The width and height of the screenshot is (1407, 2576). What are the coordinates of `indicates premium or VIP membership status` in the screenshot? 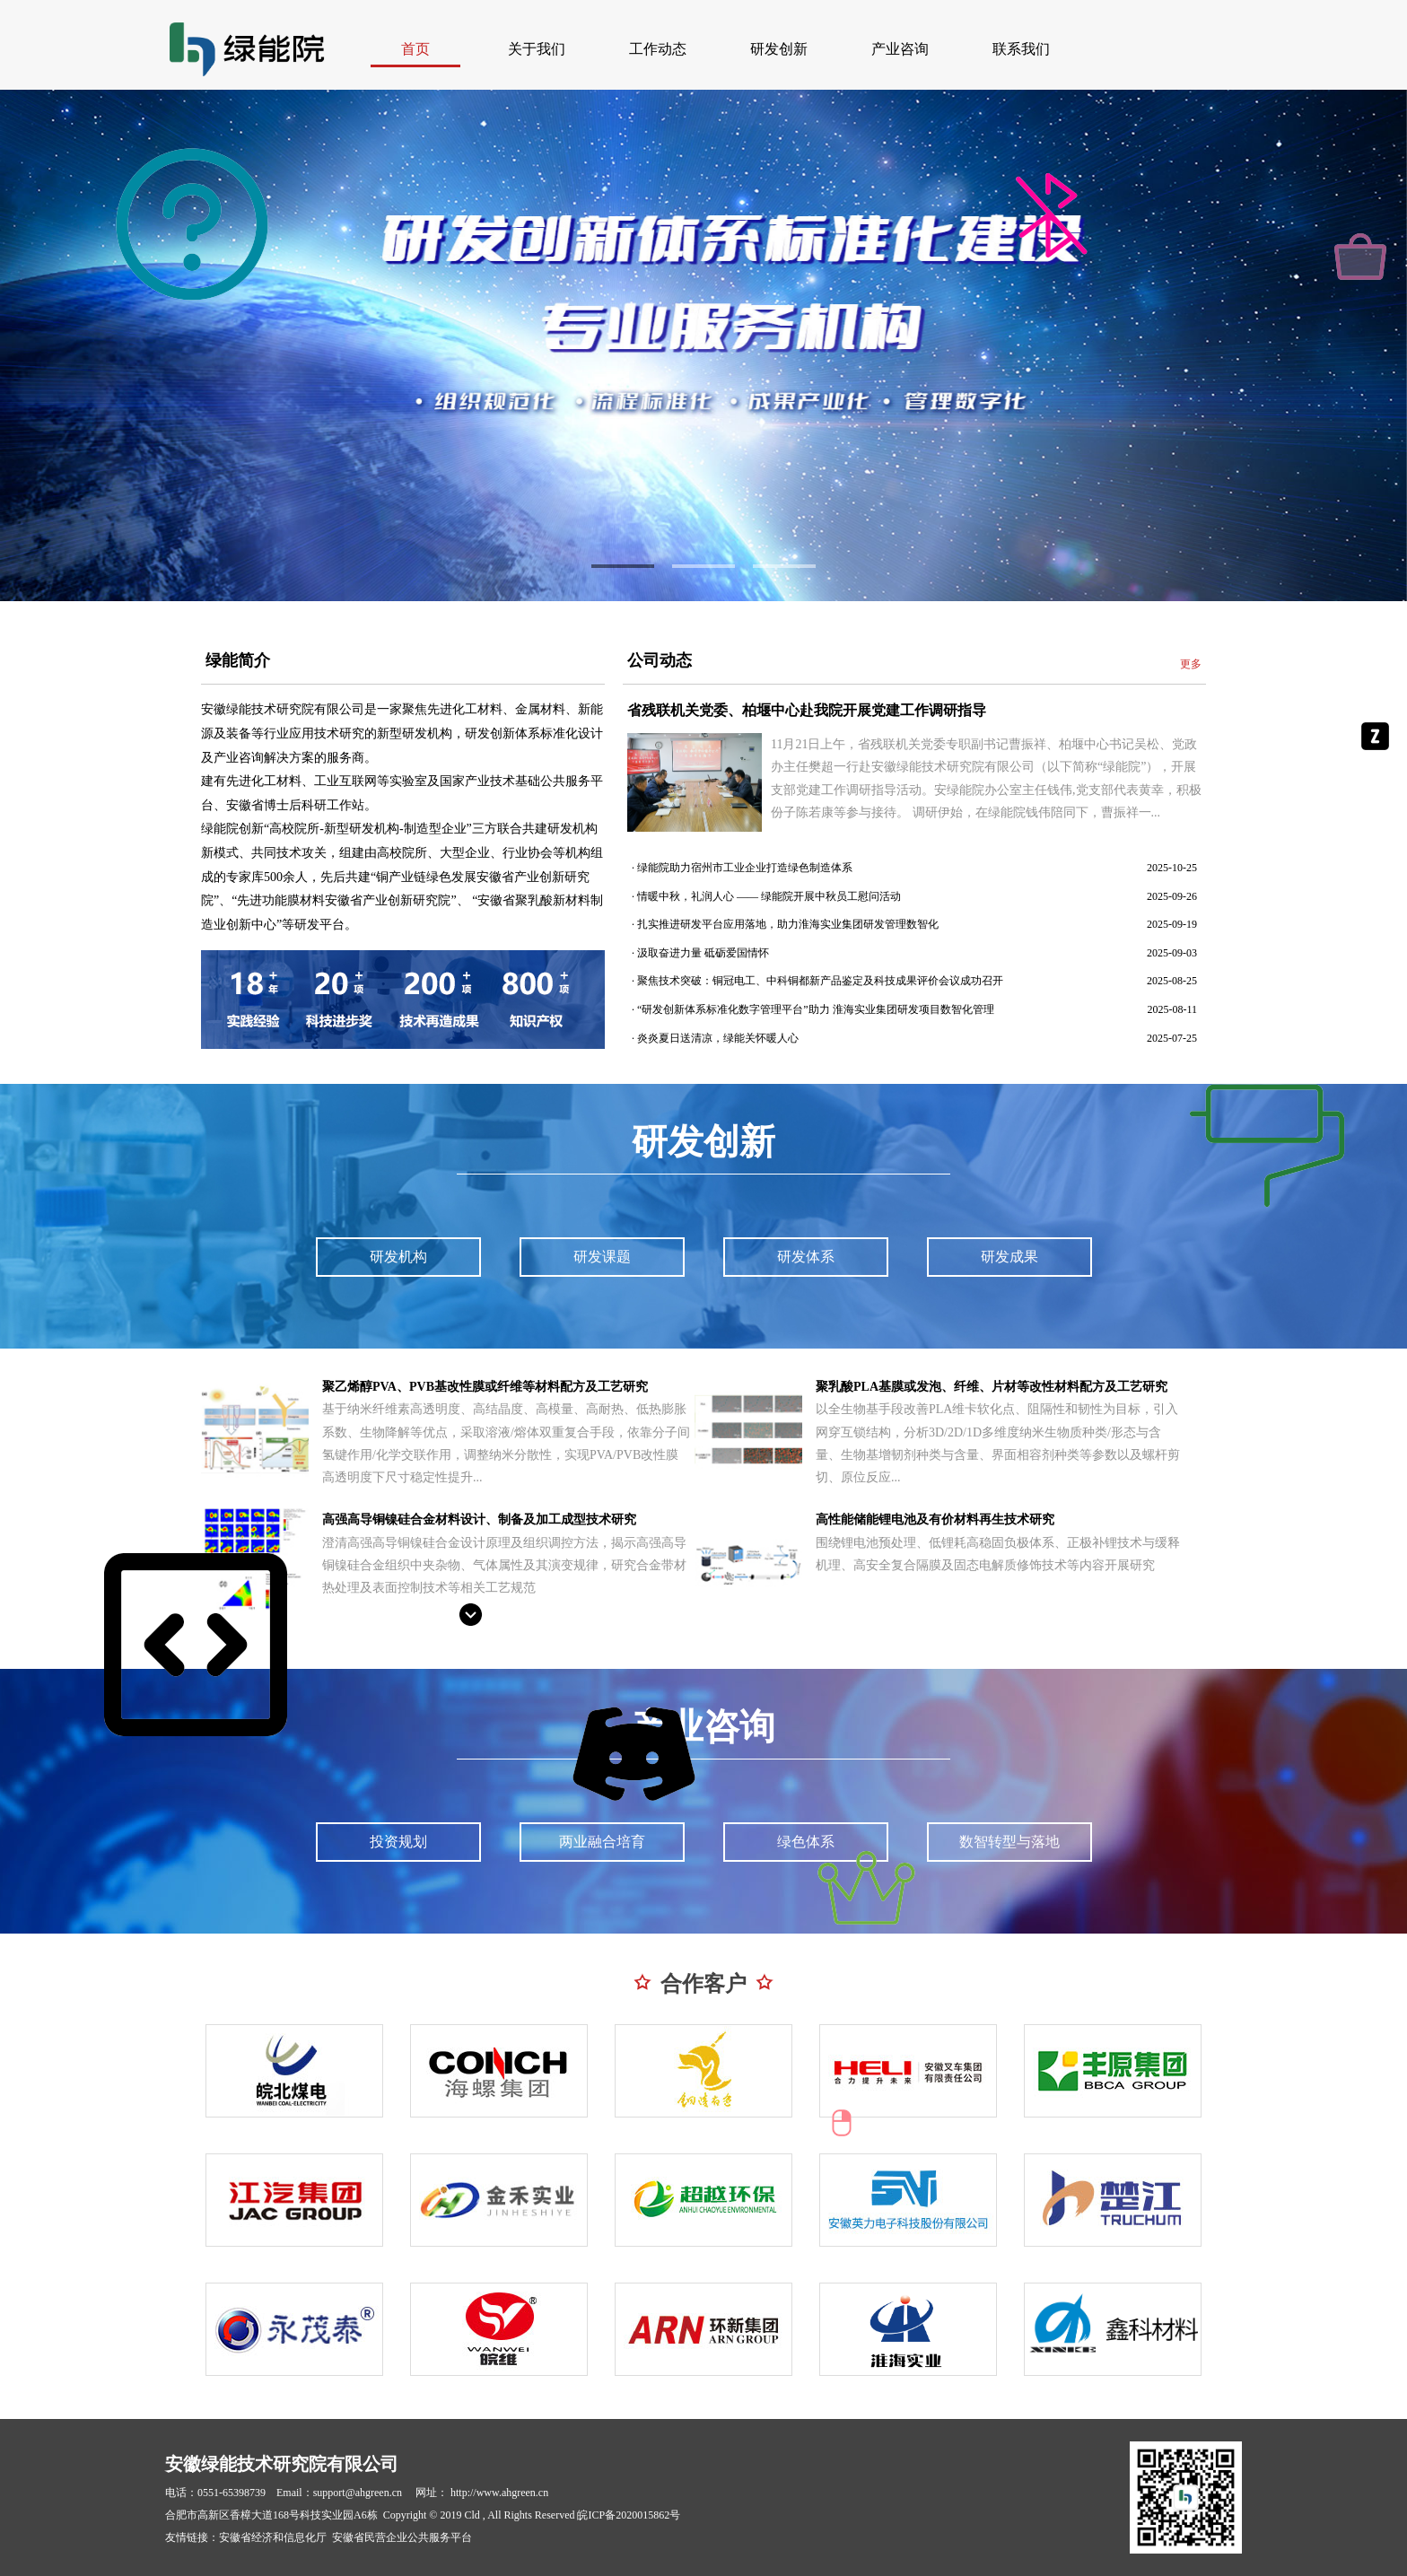 It's located at (866, 1892).